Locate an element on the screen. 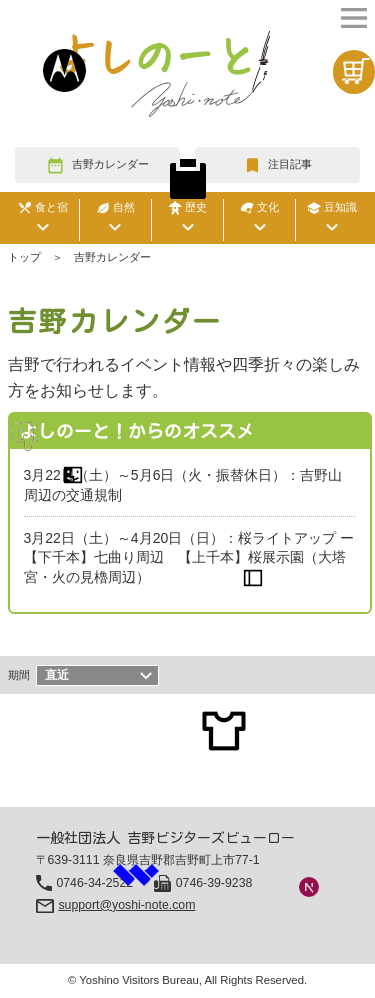 Image resolution: width=375 pixels, height=998 pixels. wondershare brand logo is located at coordinates (136, 875).